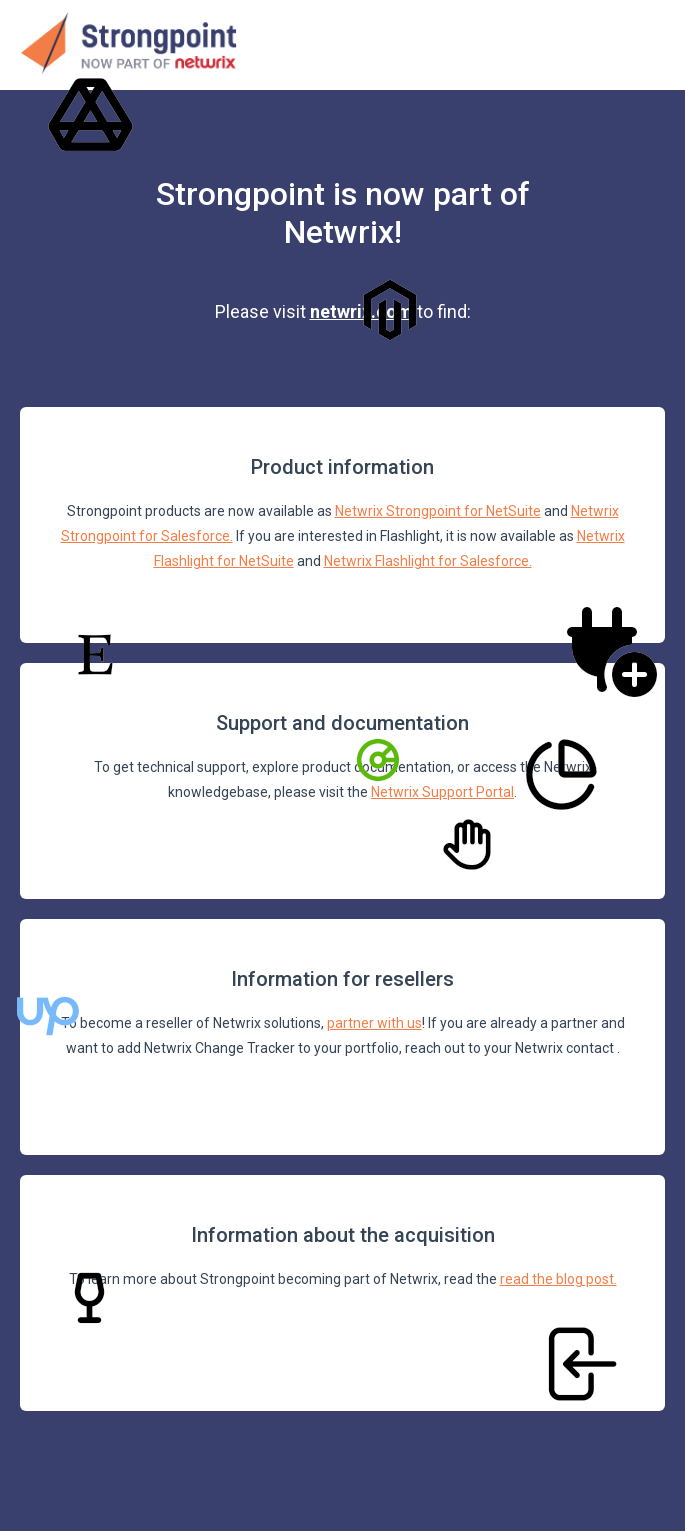 The image size is (685, 1531). What do you see at coordinates (95, 654) in the screenshot?
I see `open the Etsy app or website` at bounding box center [95, 654].